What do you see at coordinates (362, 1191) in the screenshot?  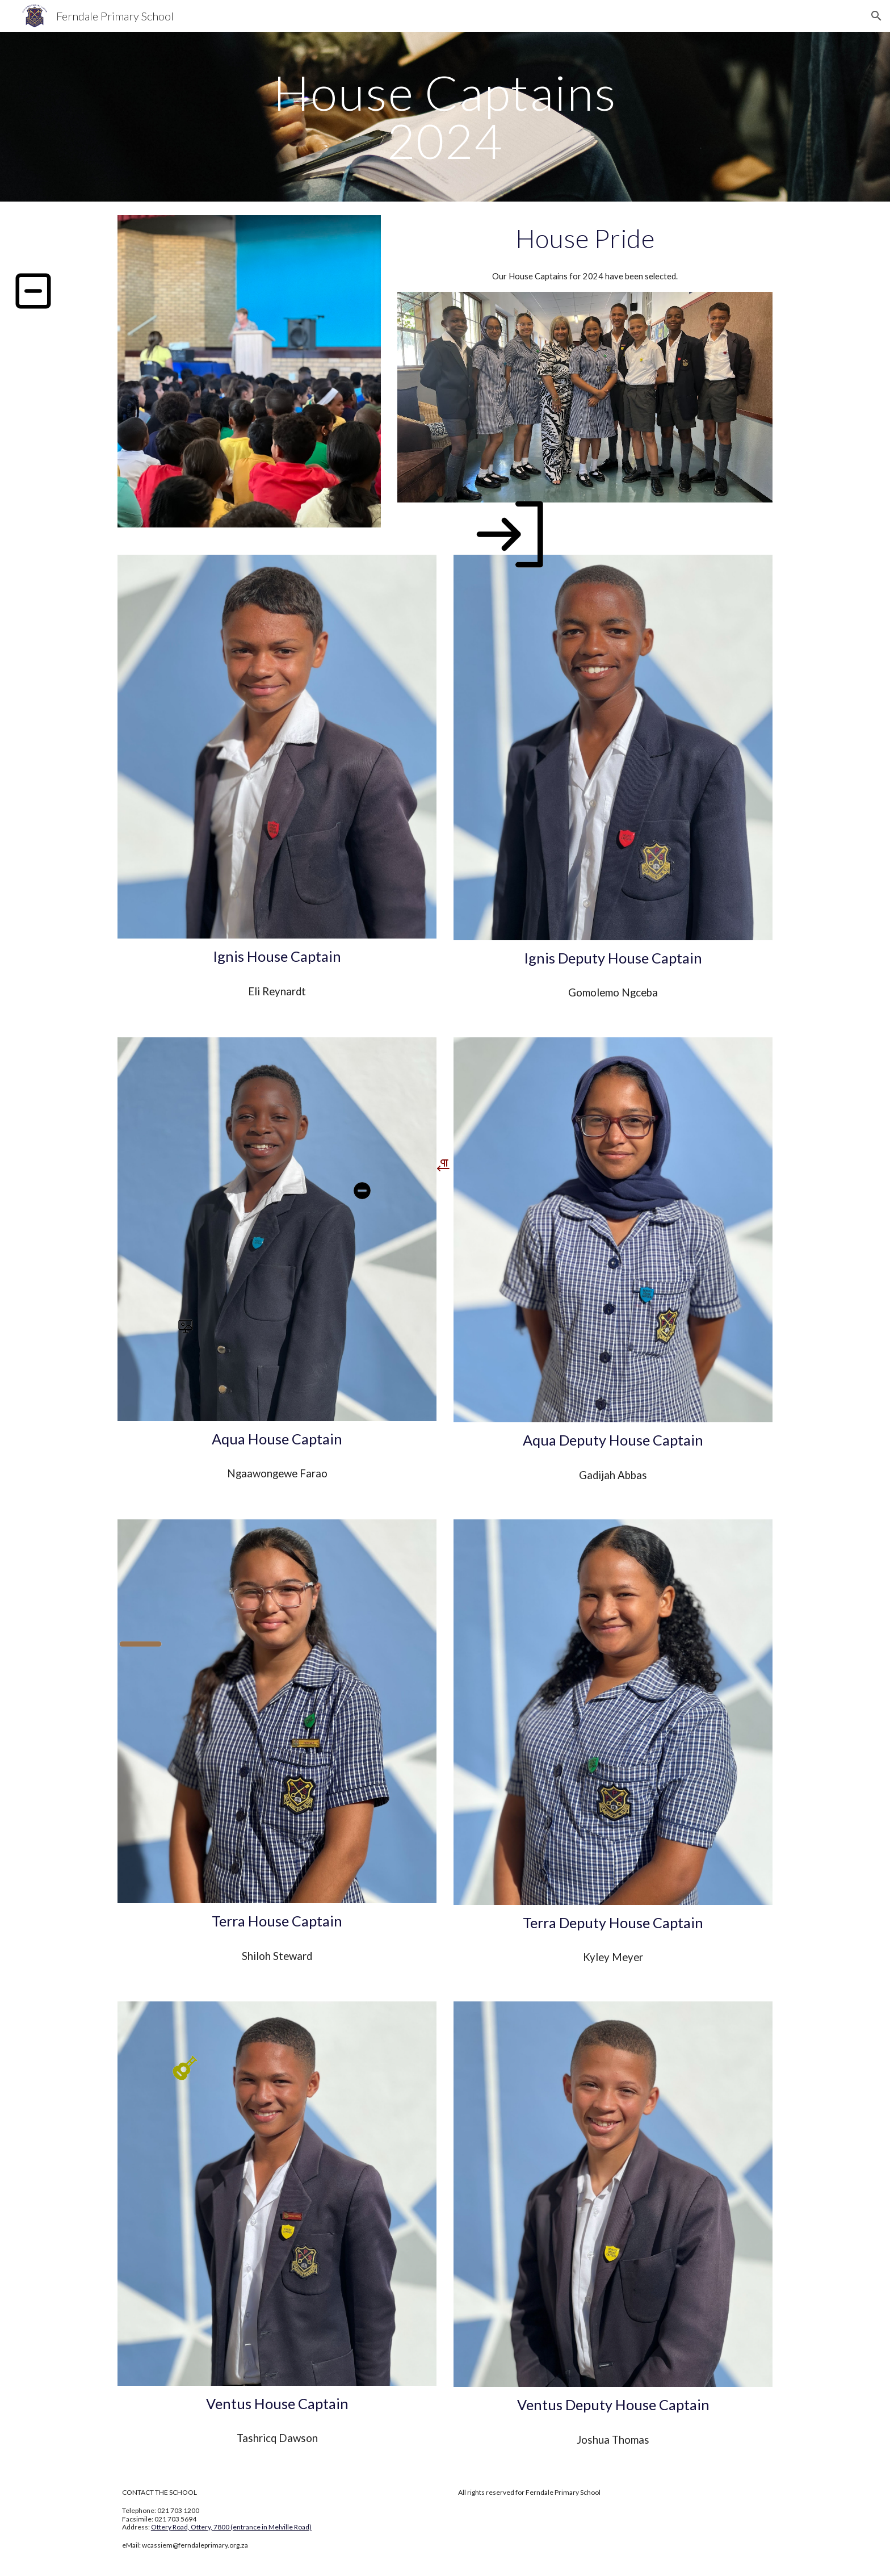 I see `remove an item from a list` at bounding box center [362, 1191].